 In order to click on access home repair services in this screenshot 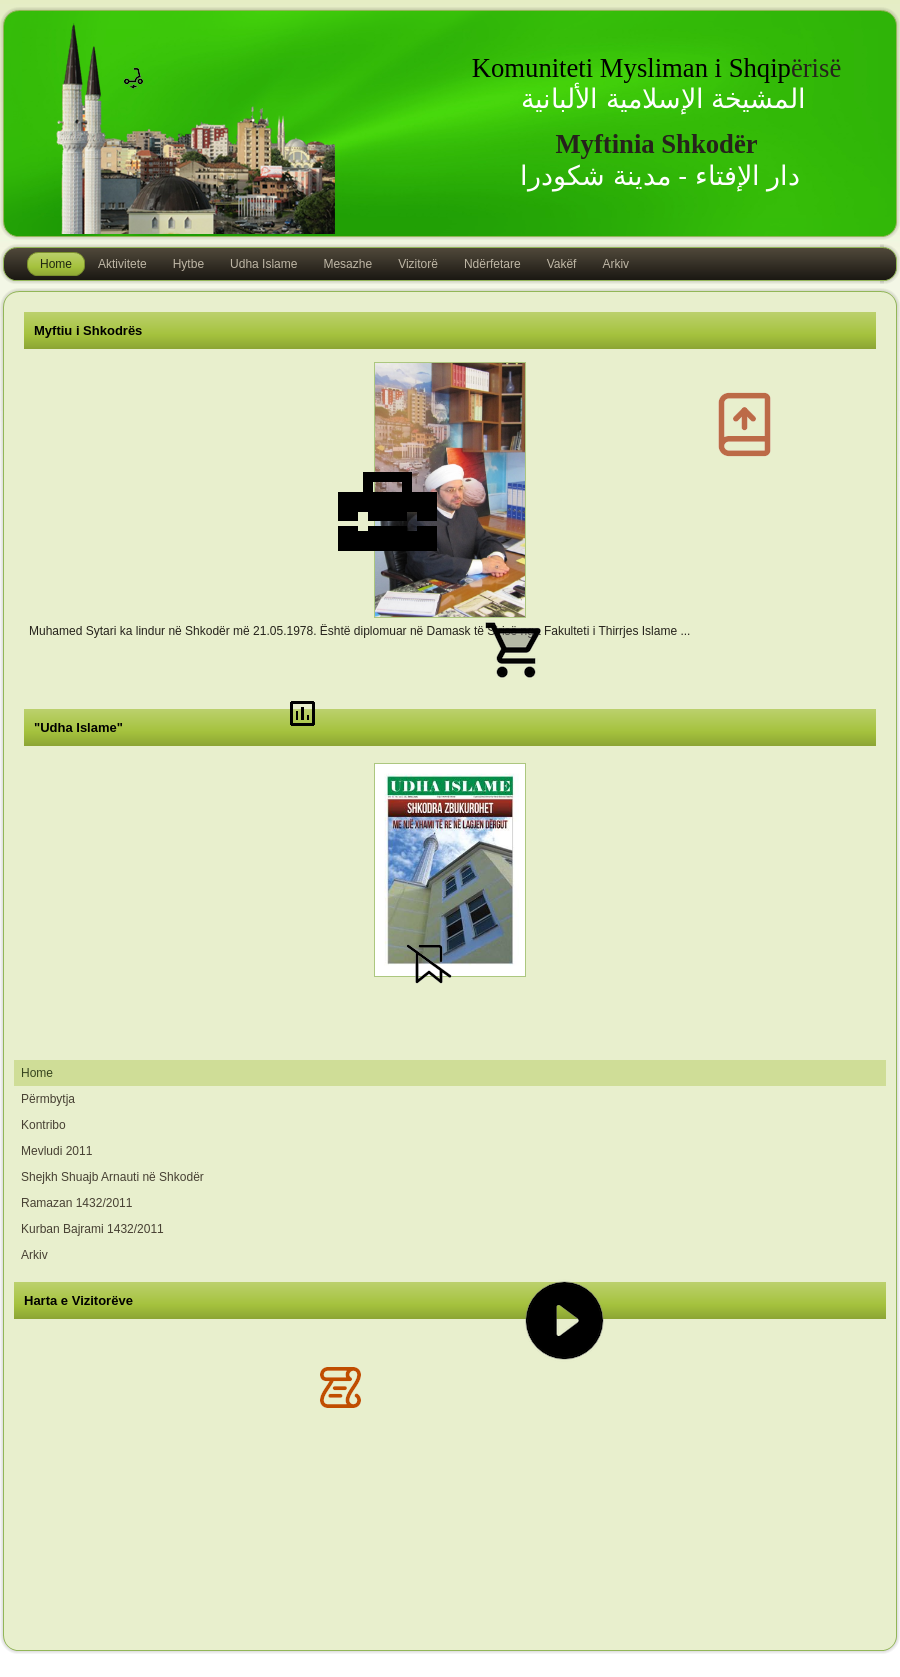, I will do `click(387, 511)`.